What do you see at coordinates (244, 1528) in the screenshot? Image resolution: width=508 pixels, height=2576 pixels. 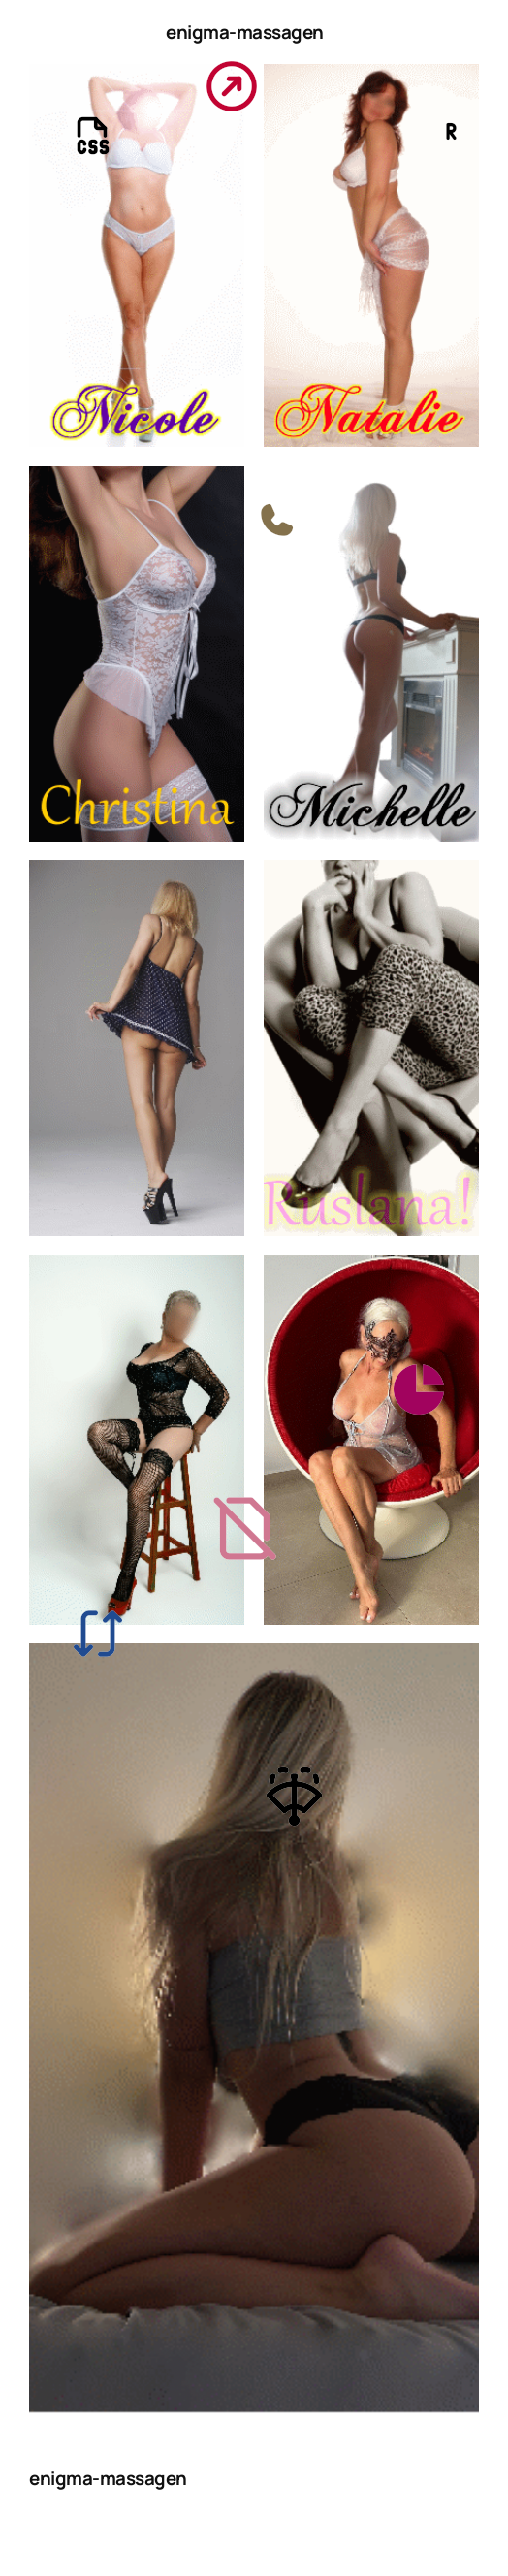 I see `file unavailable or inaccessible` at bounding box center [244, 1528].